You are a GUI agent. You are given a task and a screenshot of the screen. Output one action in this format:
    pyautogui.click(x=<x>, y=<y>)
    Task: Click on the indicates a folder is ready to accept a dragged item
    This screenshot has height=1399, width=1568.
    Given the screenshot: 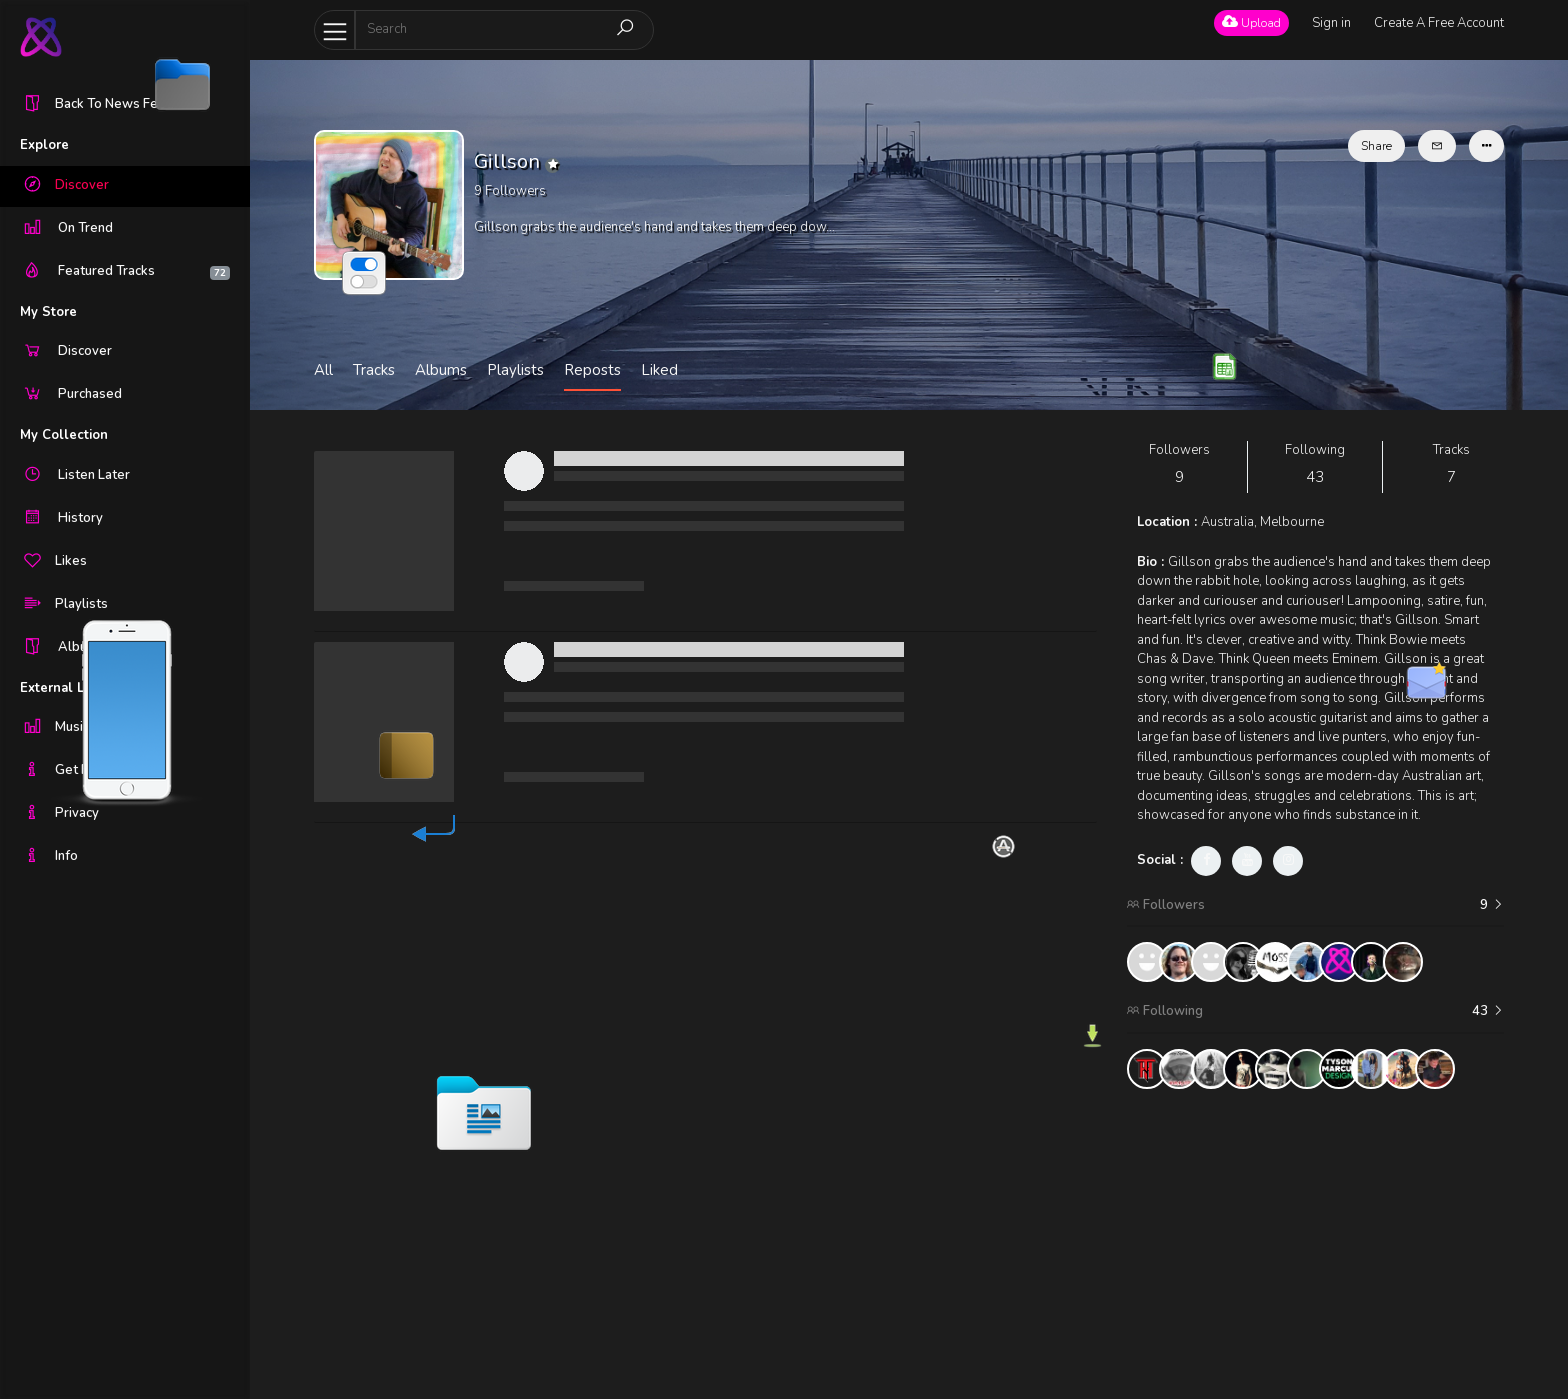 What is the action you would take?
    pyautogui.click(x=182, y=84)
    